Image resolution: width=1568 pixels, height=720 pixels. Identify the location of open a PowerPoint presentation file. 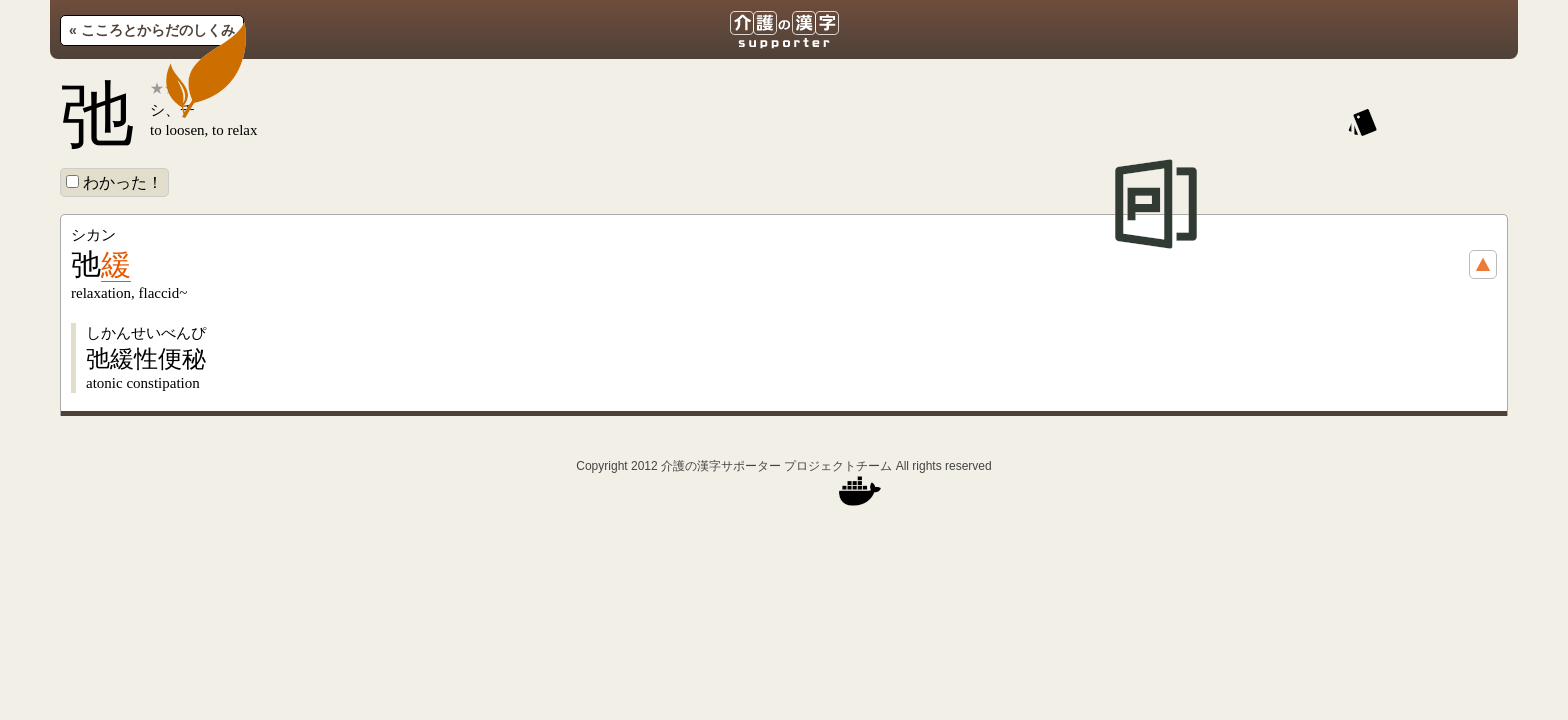
(1156, 204).